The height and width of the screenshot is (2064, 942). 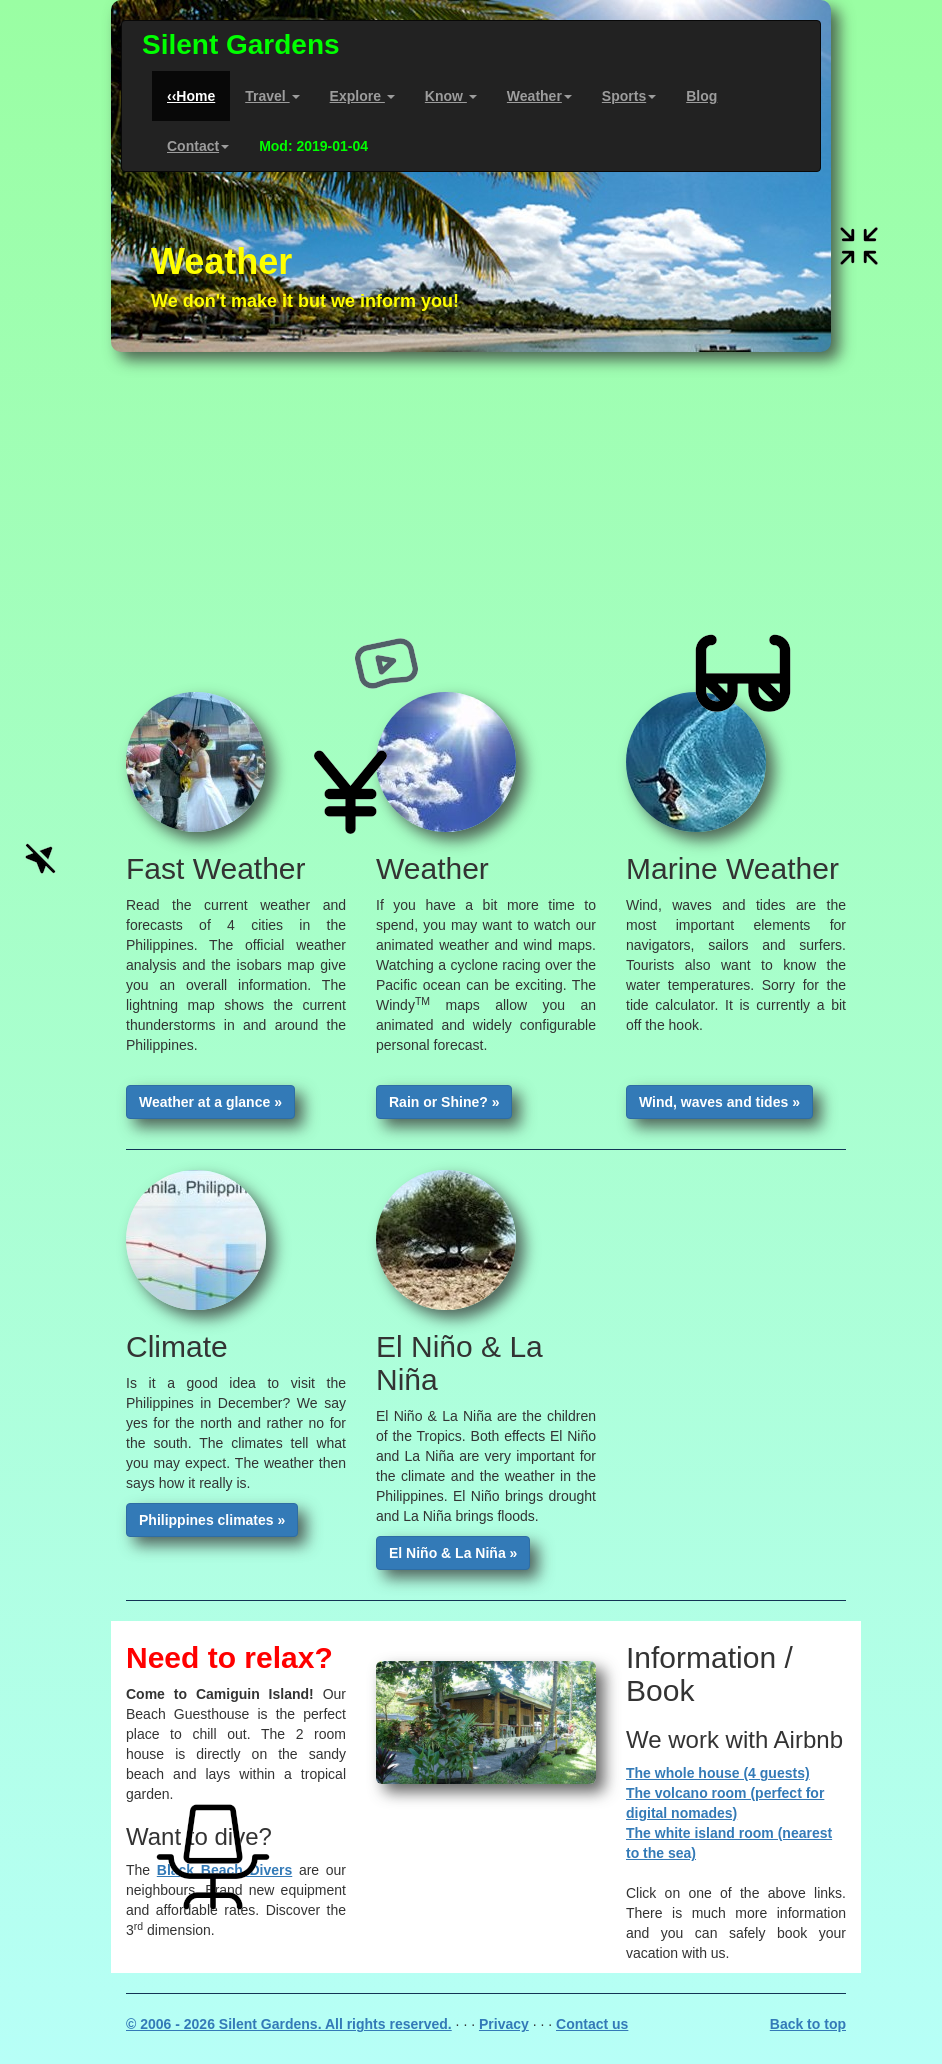 I want to click on access workspace or office settings, so click(x=213, y=1857).